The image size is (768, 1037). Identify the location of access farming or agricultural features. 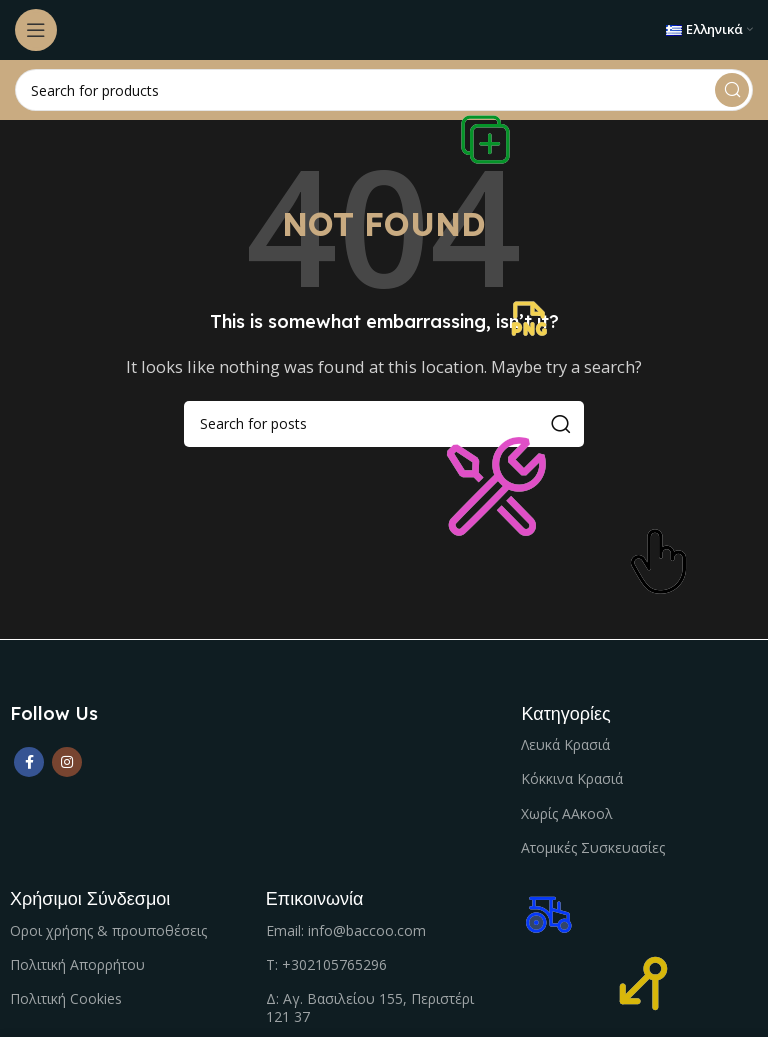
(548, 914).